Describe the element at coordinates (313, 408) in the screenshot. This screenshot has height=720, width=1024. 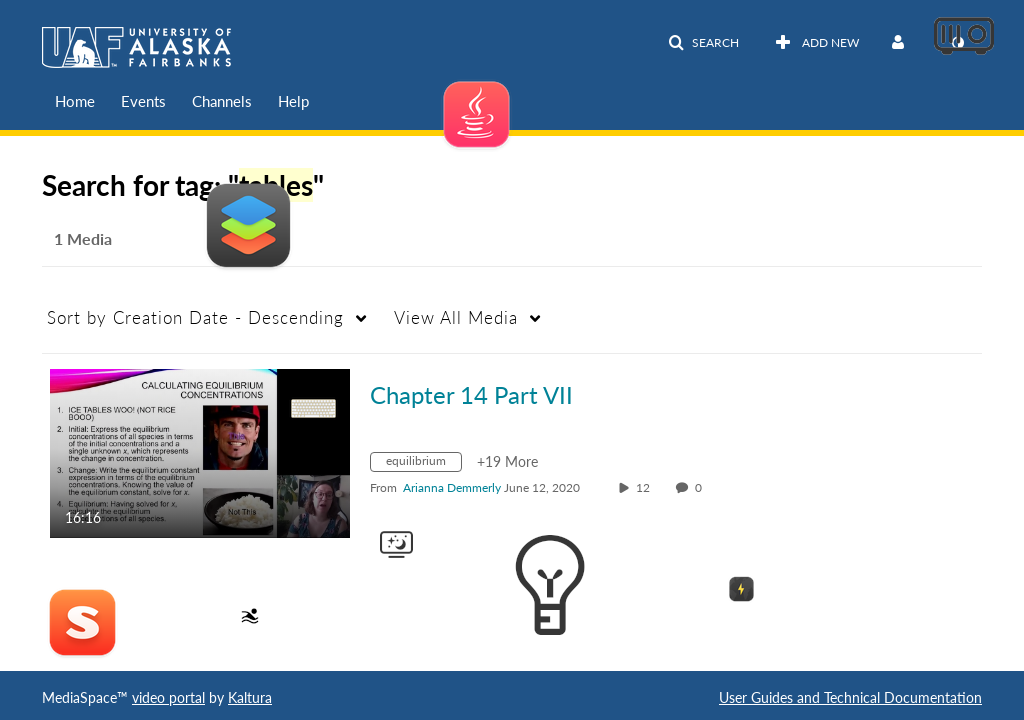
I see `connect a bluetooth keyboard` at that location.